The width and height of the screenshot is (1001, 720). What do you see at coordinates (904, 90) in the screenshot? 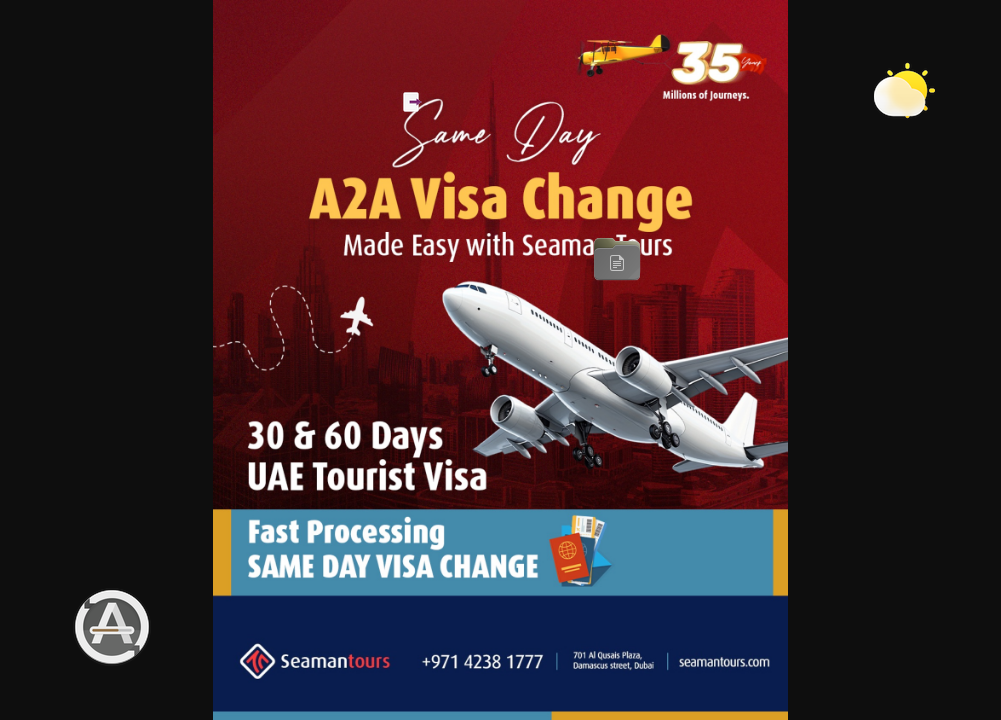
I see `indicates partly cloudy weather conditions` at bounding box center [904, 90].